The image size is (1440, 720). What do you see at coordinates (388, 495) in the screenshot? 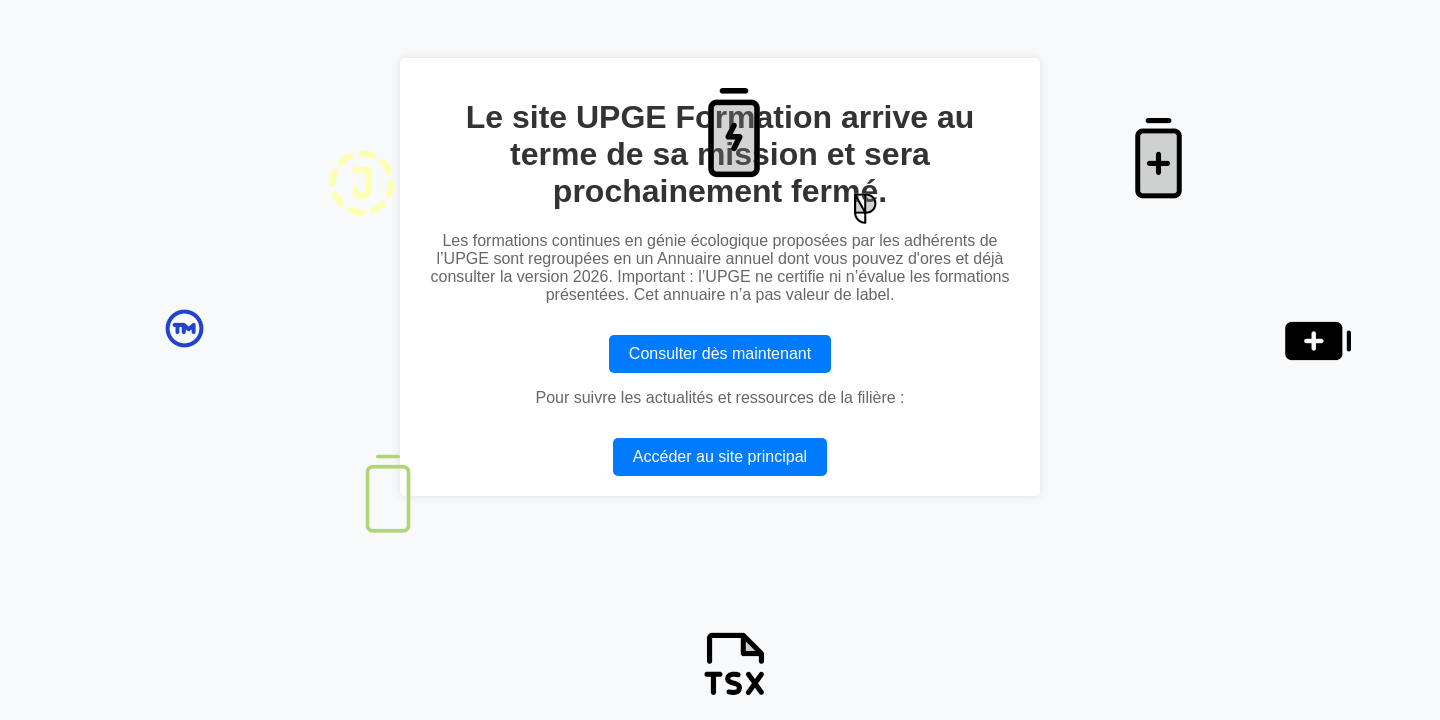
I see `indicates battery is empty or critically low` at bounding box center [388, 495].